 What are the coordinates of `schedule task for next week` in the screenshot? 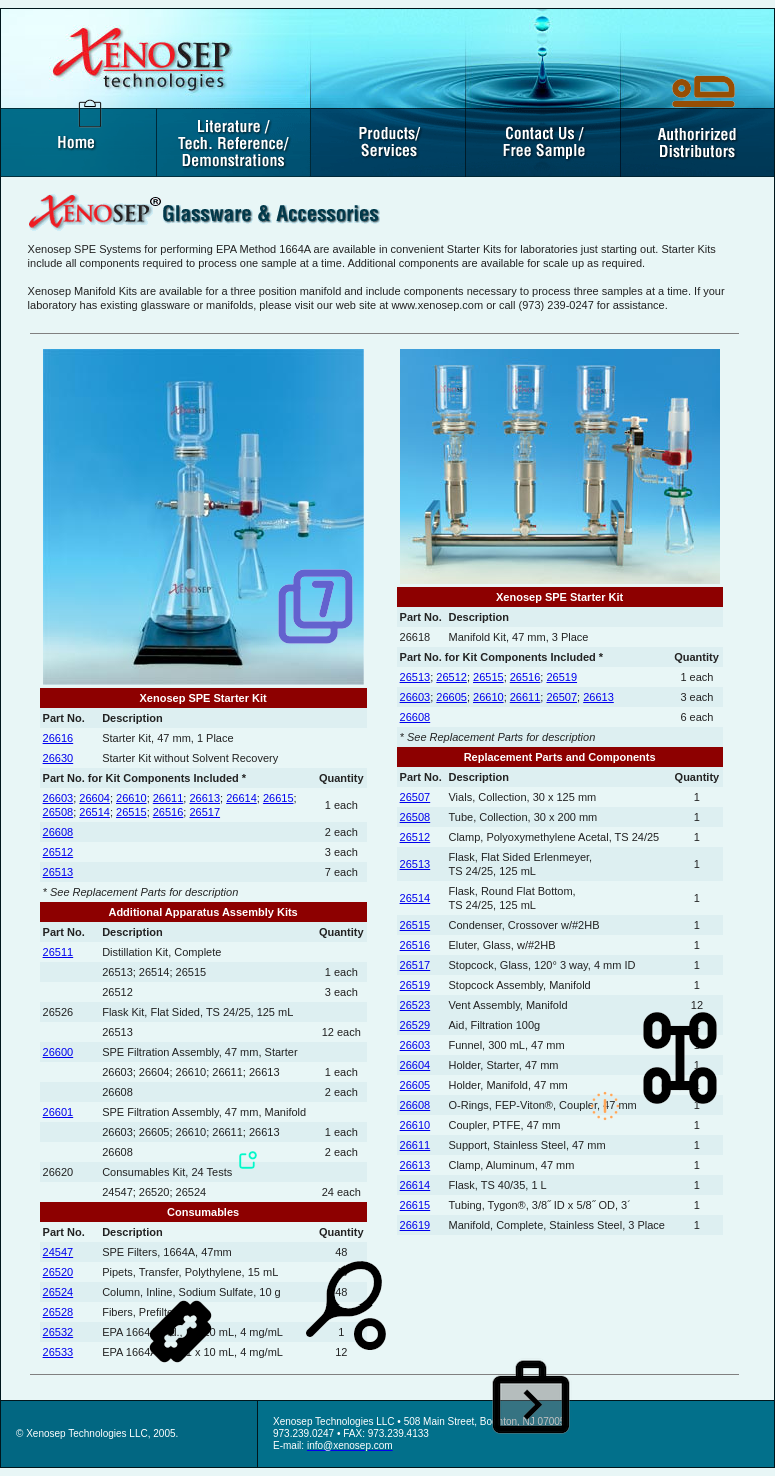 It's located at (531, 1395).